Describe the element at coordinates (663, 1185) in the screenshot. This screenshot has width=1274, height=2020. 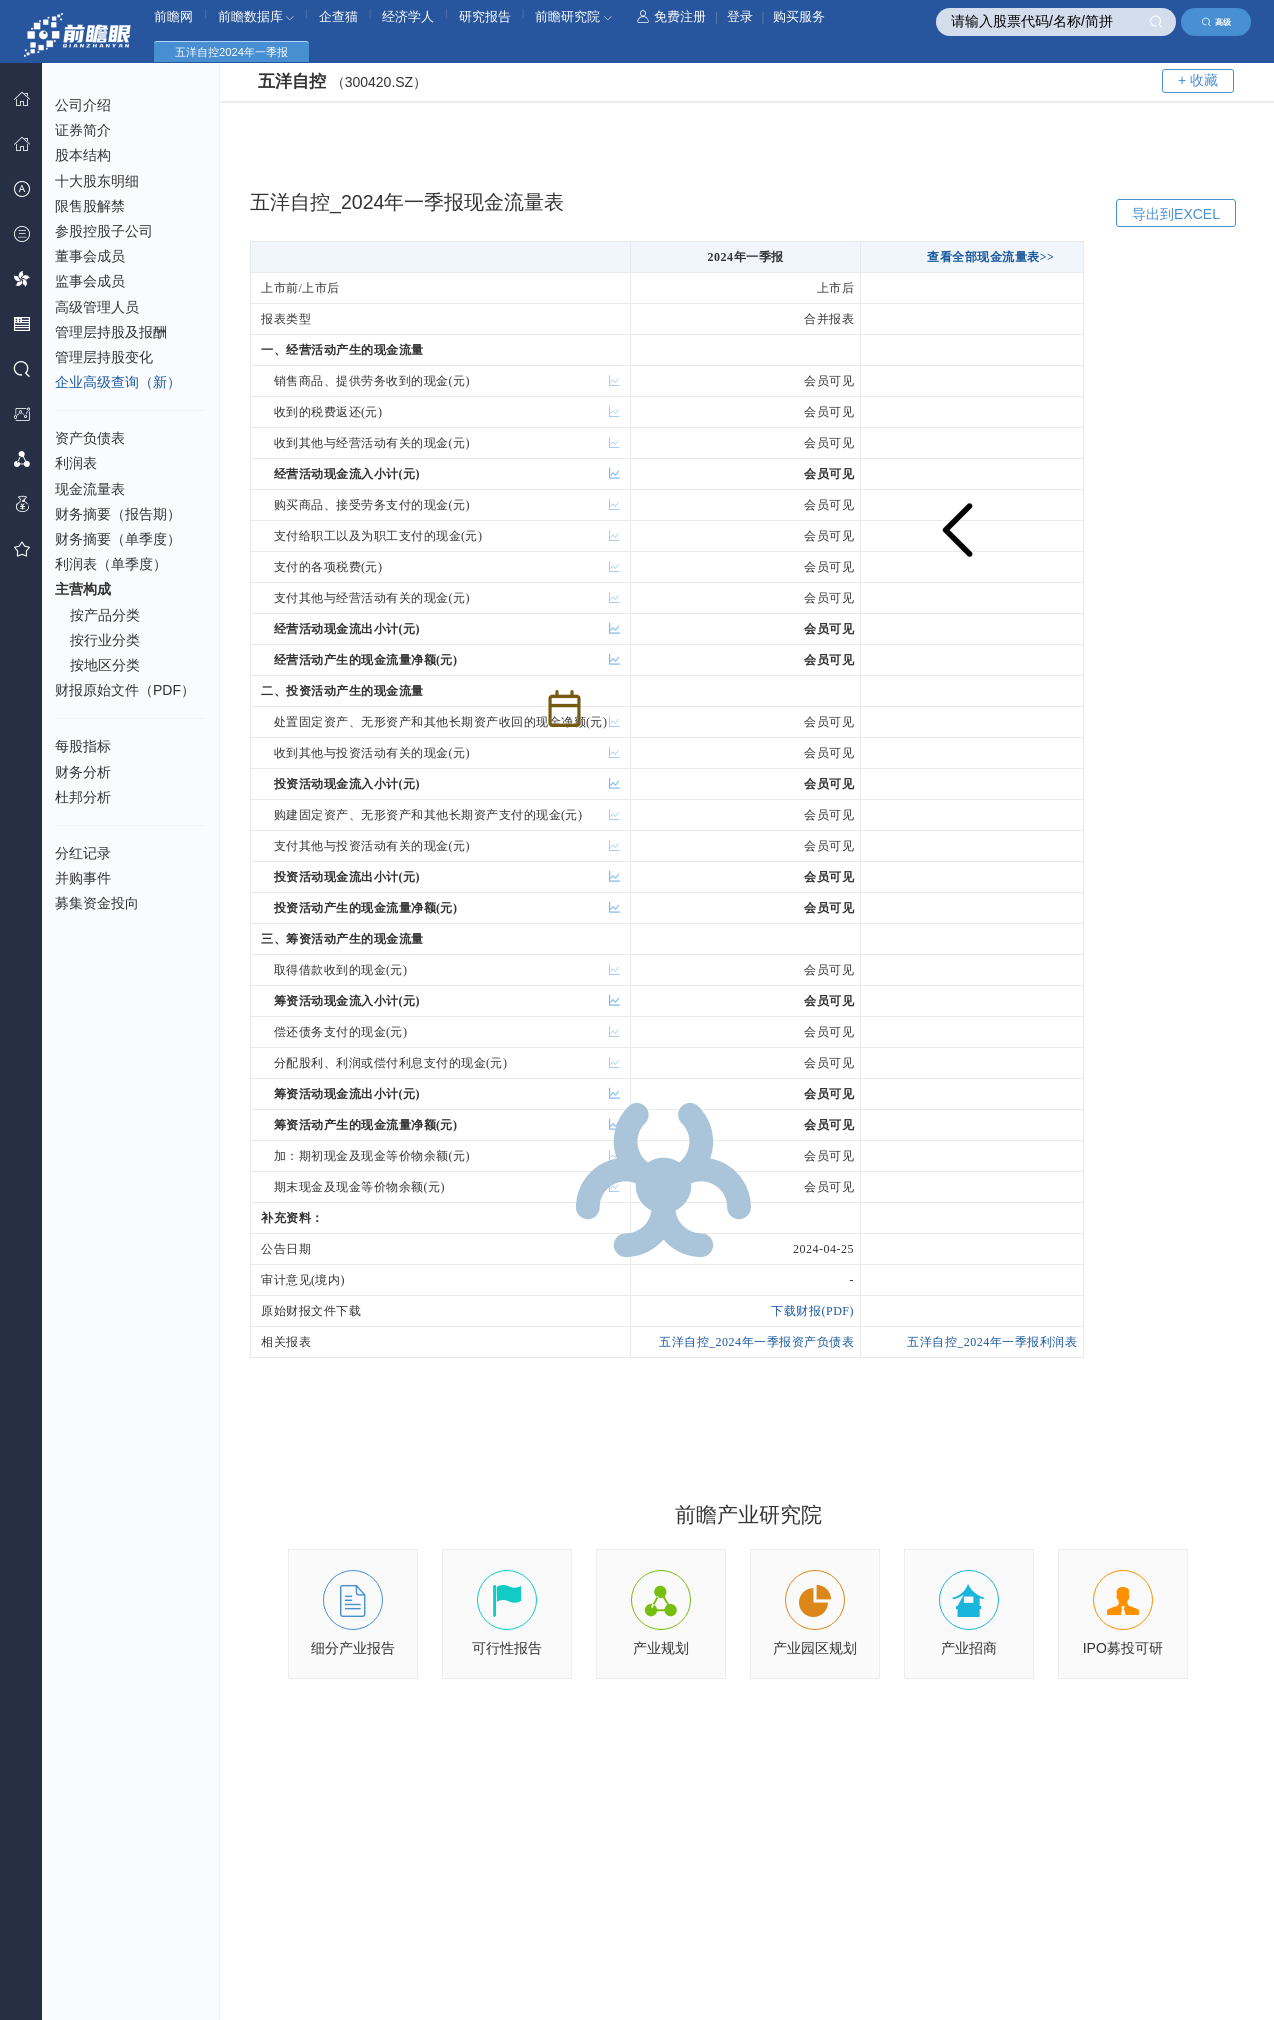
I see `indicates hazardous or biohazardous material warning` at that location.